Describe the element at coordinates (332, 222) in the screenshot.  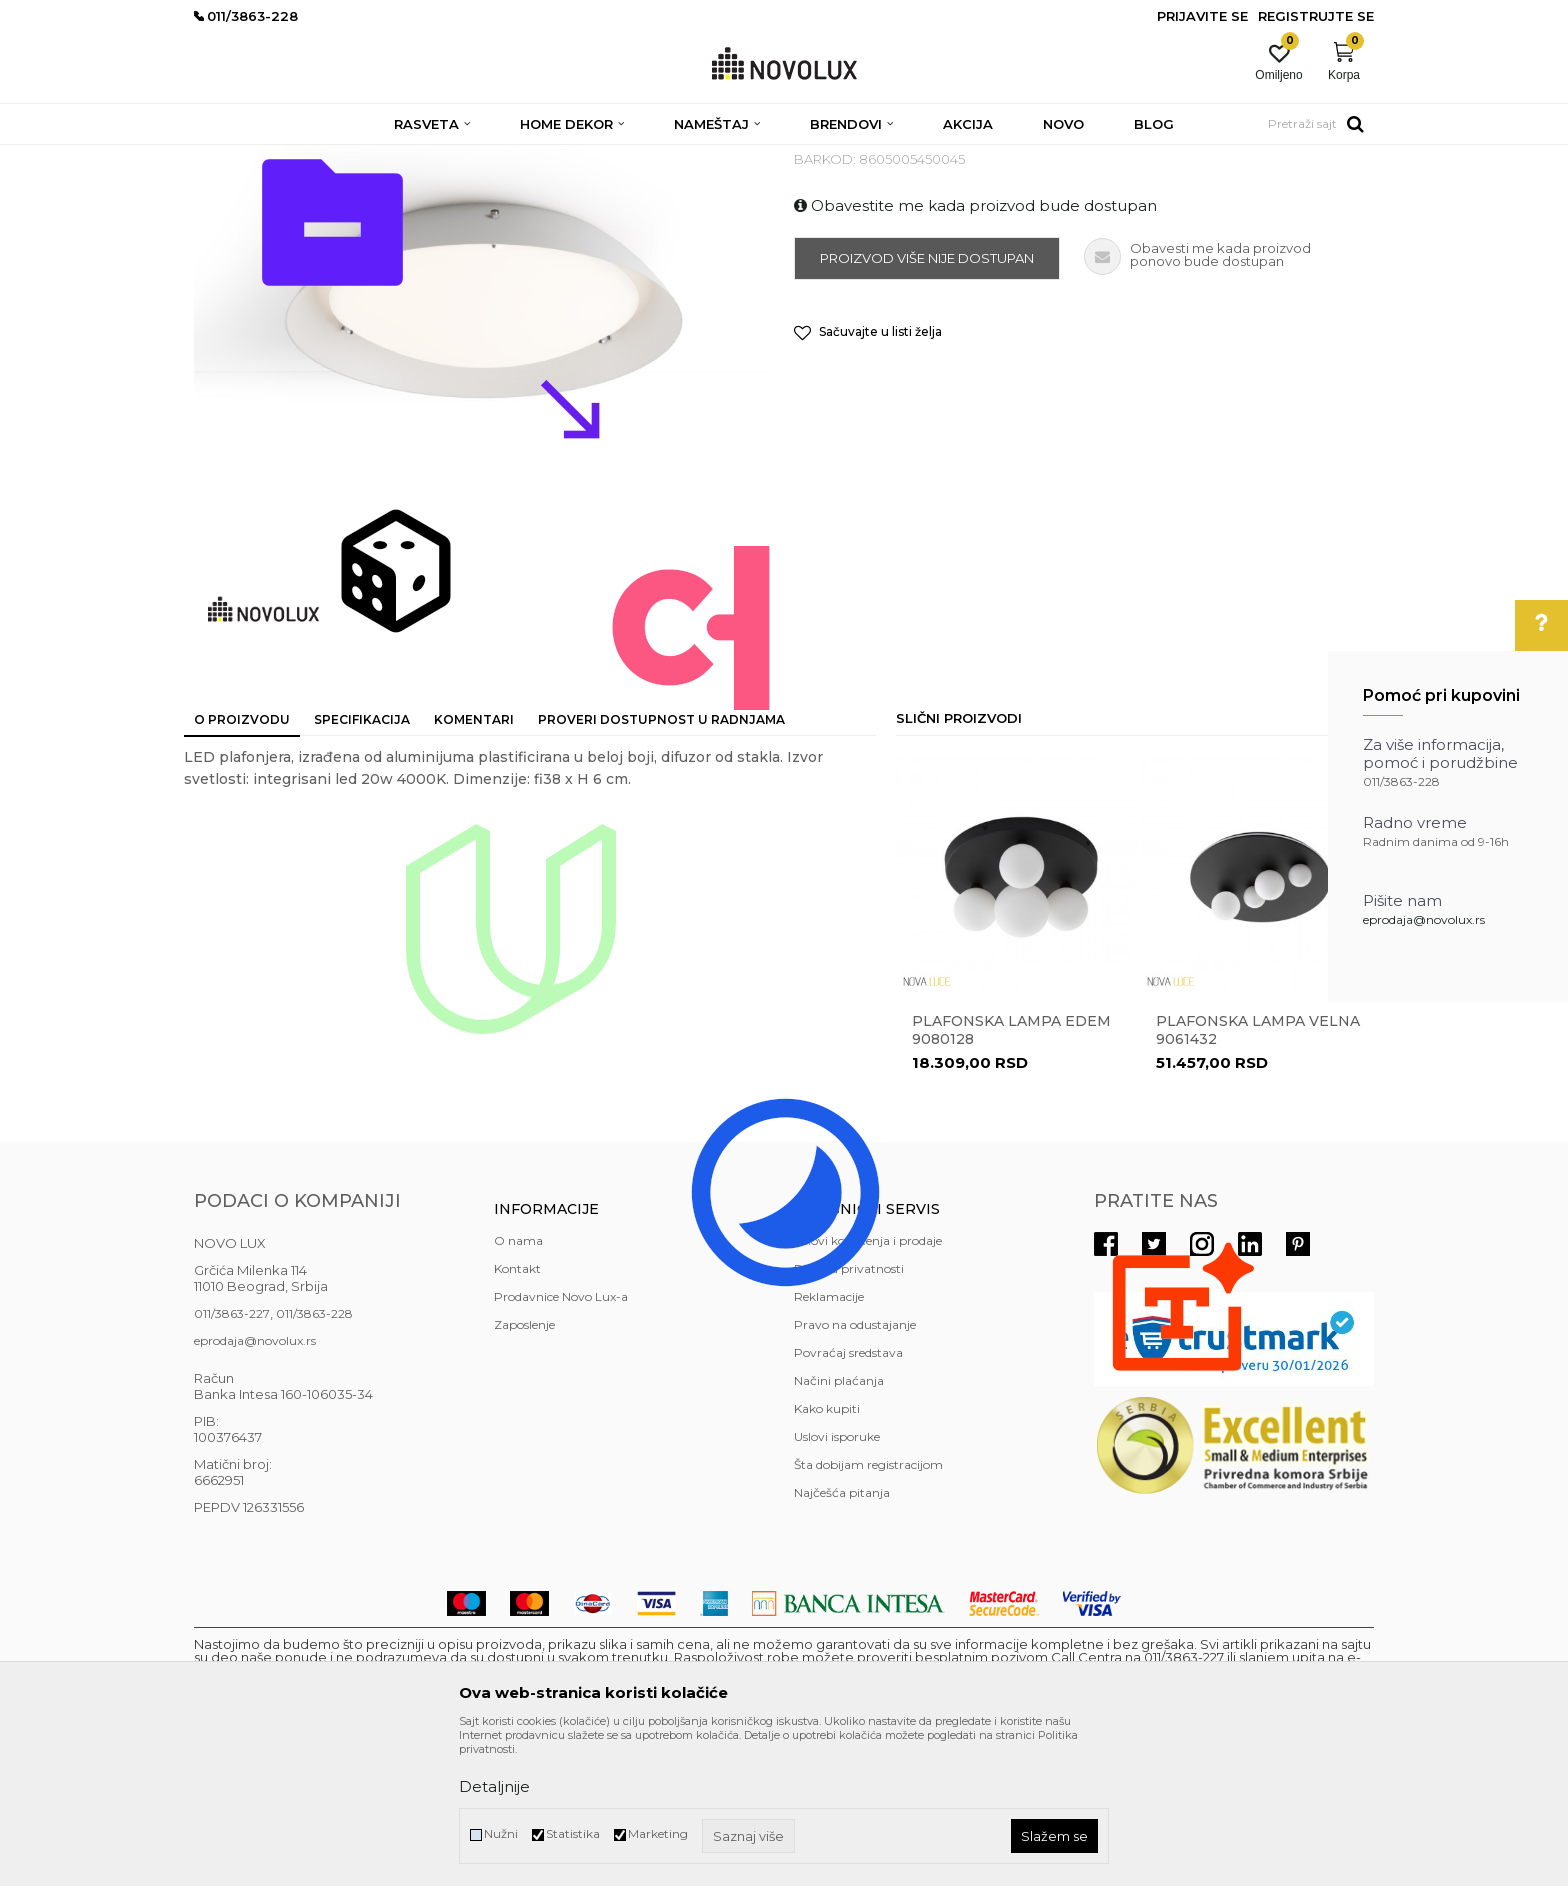
I see `remove a folder` at that location.